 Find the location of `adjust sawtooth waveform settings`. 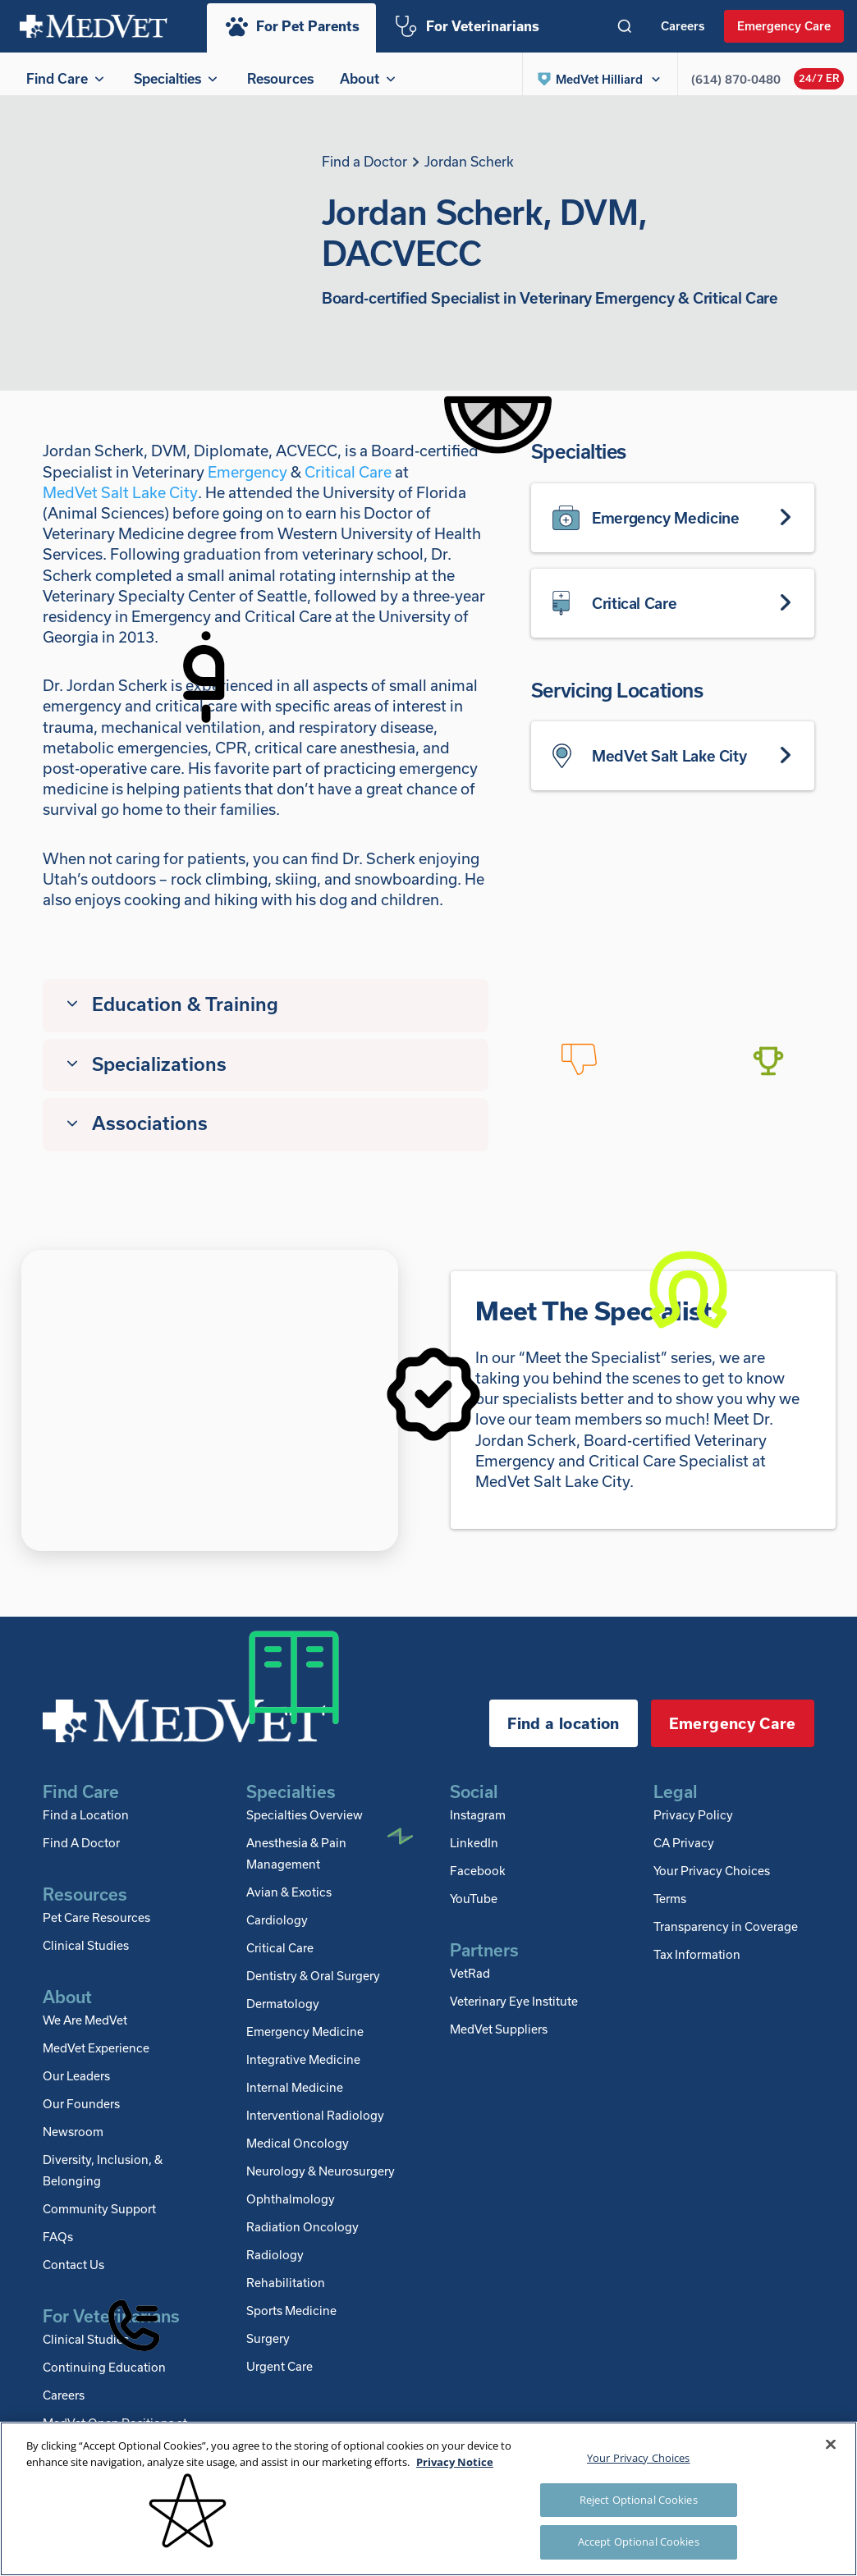

adjust sawtooth waveform settings is located at coordinates (400, 1836).